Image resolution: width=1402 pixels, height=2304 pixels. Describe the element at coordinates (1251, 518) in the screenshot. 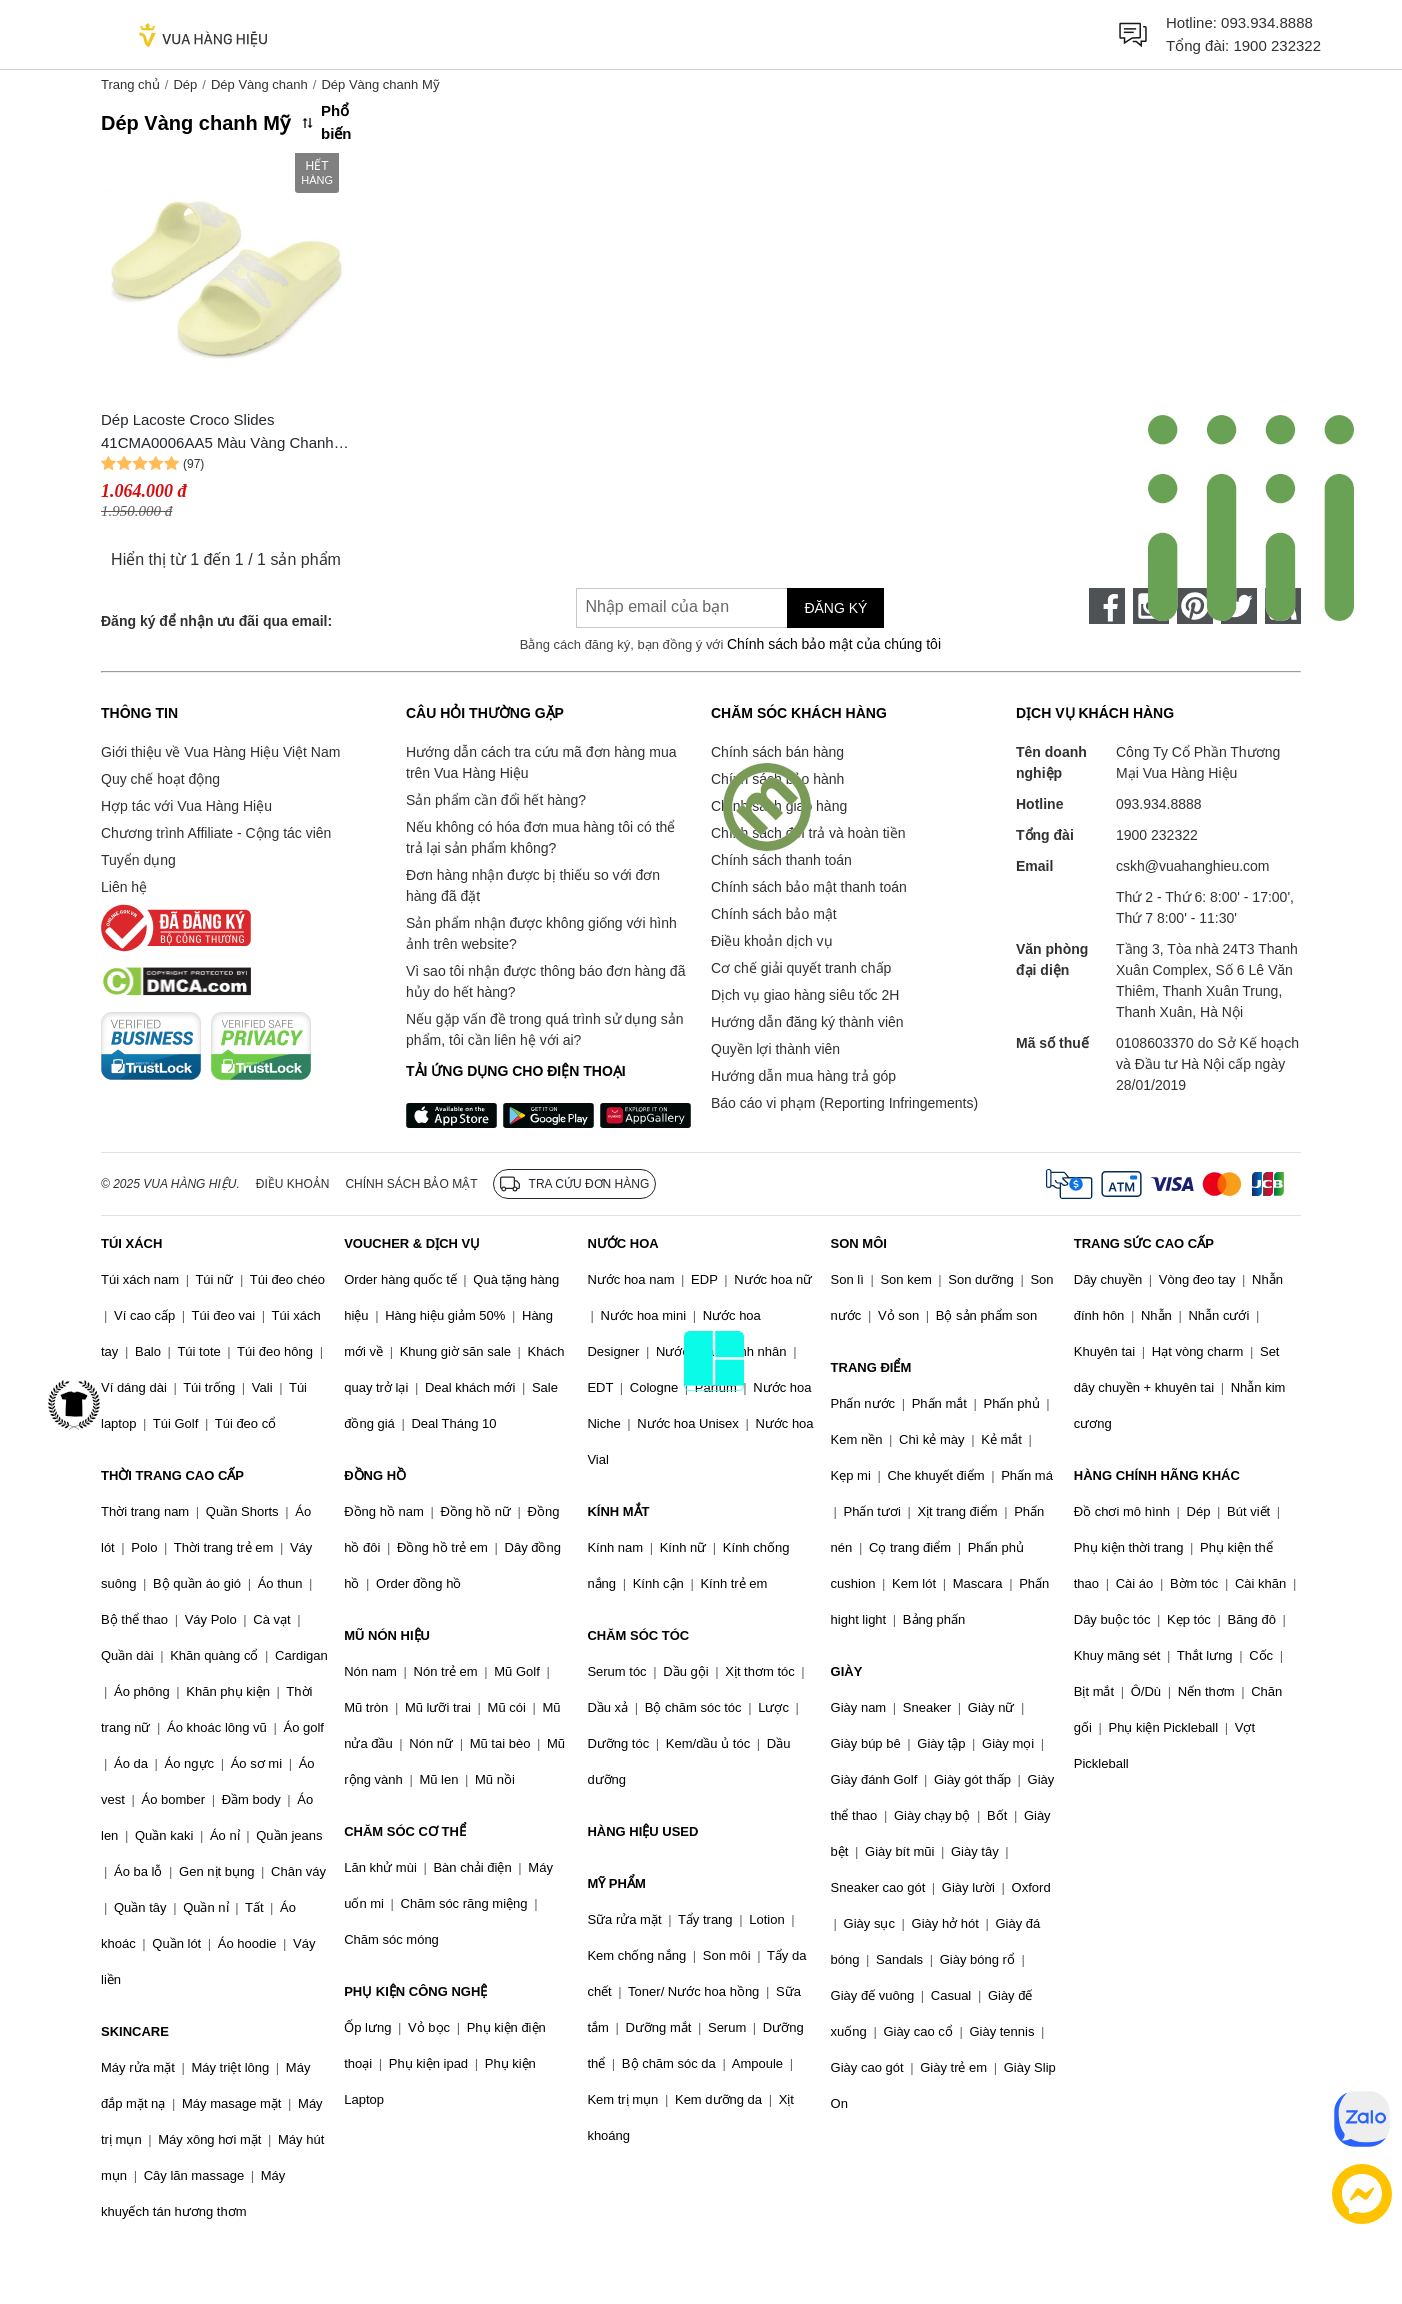

I see `plotly data visualization platform logo` at that location.